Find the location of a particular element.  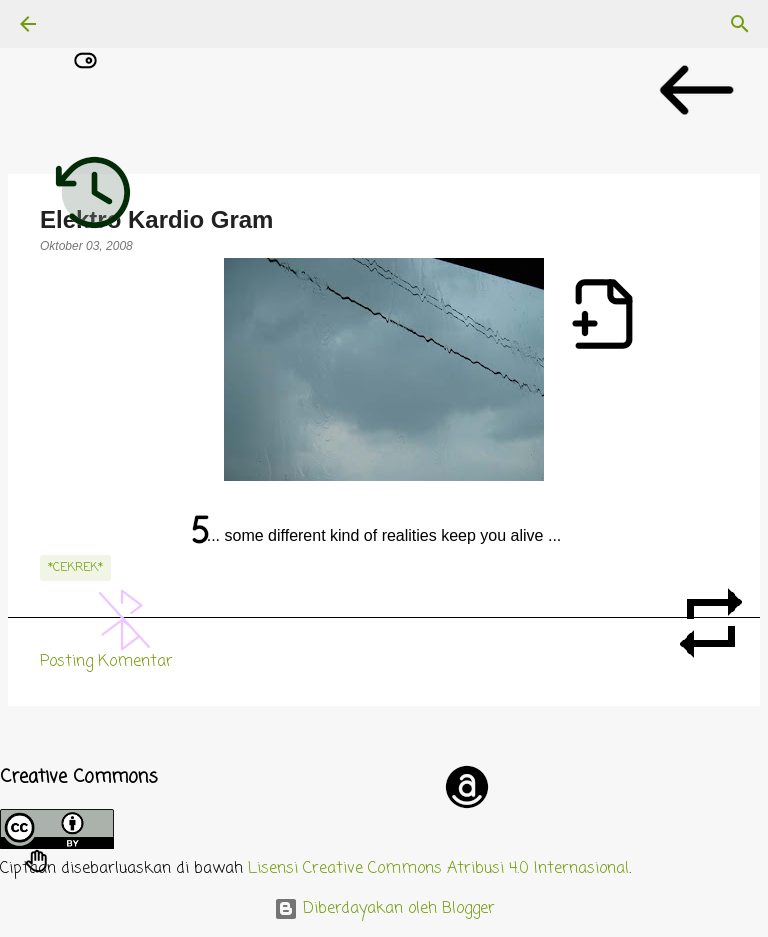

undo or revert to a previous state is located at coordinates (94, 192).